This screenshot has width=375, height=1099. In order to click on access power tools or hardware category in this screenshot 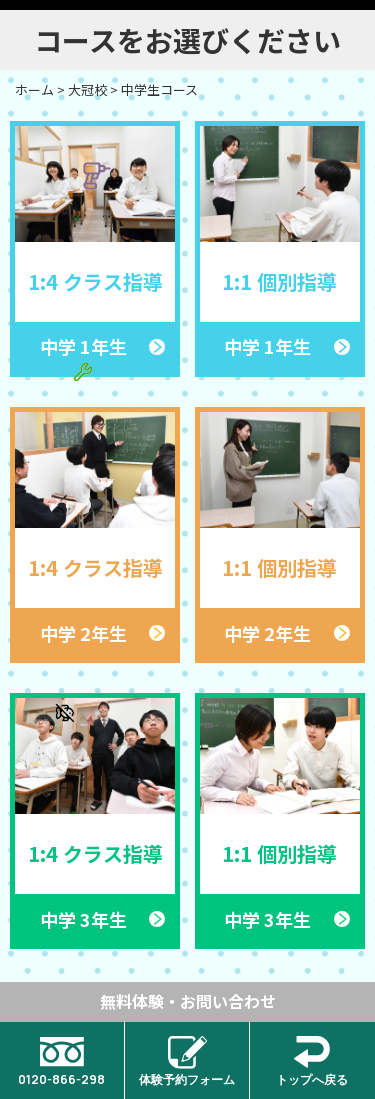, I will do `click(97, 176)`.